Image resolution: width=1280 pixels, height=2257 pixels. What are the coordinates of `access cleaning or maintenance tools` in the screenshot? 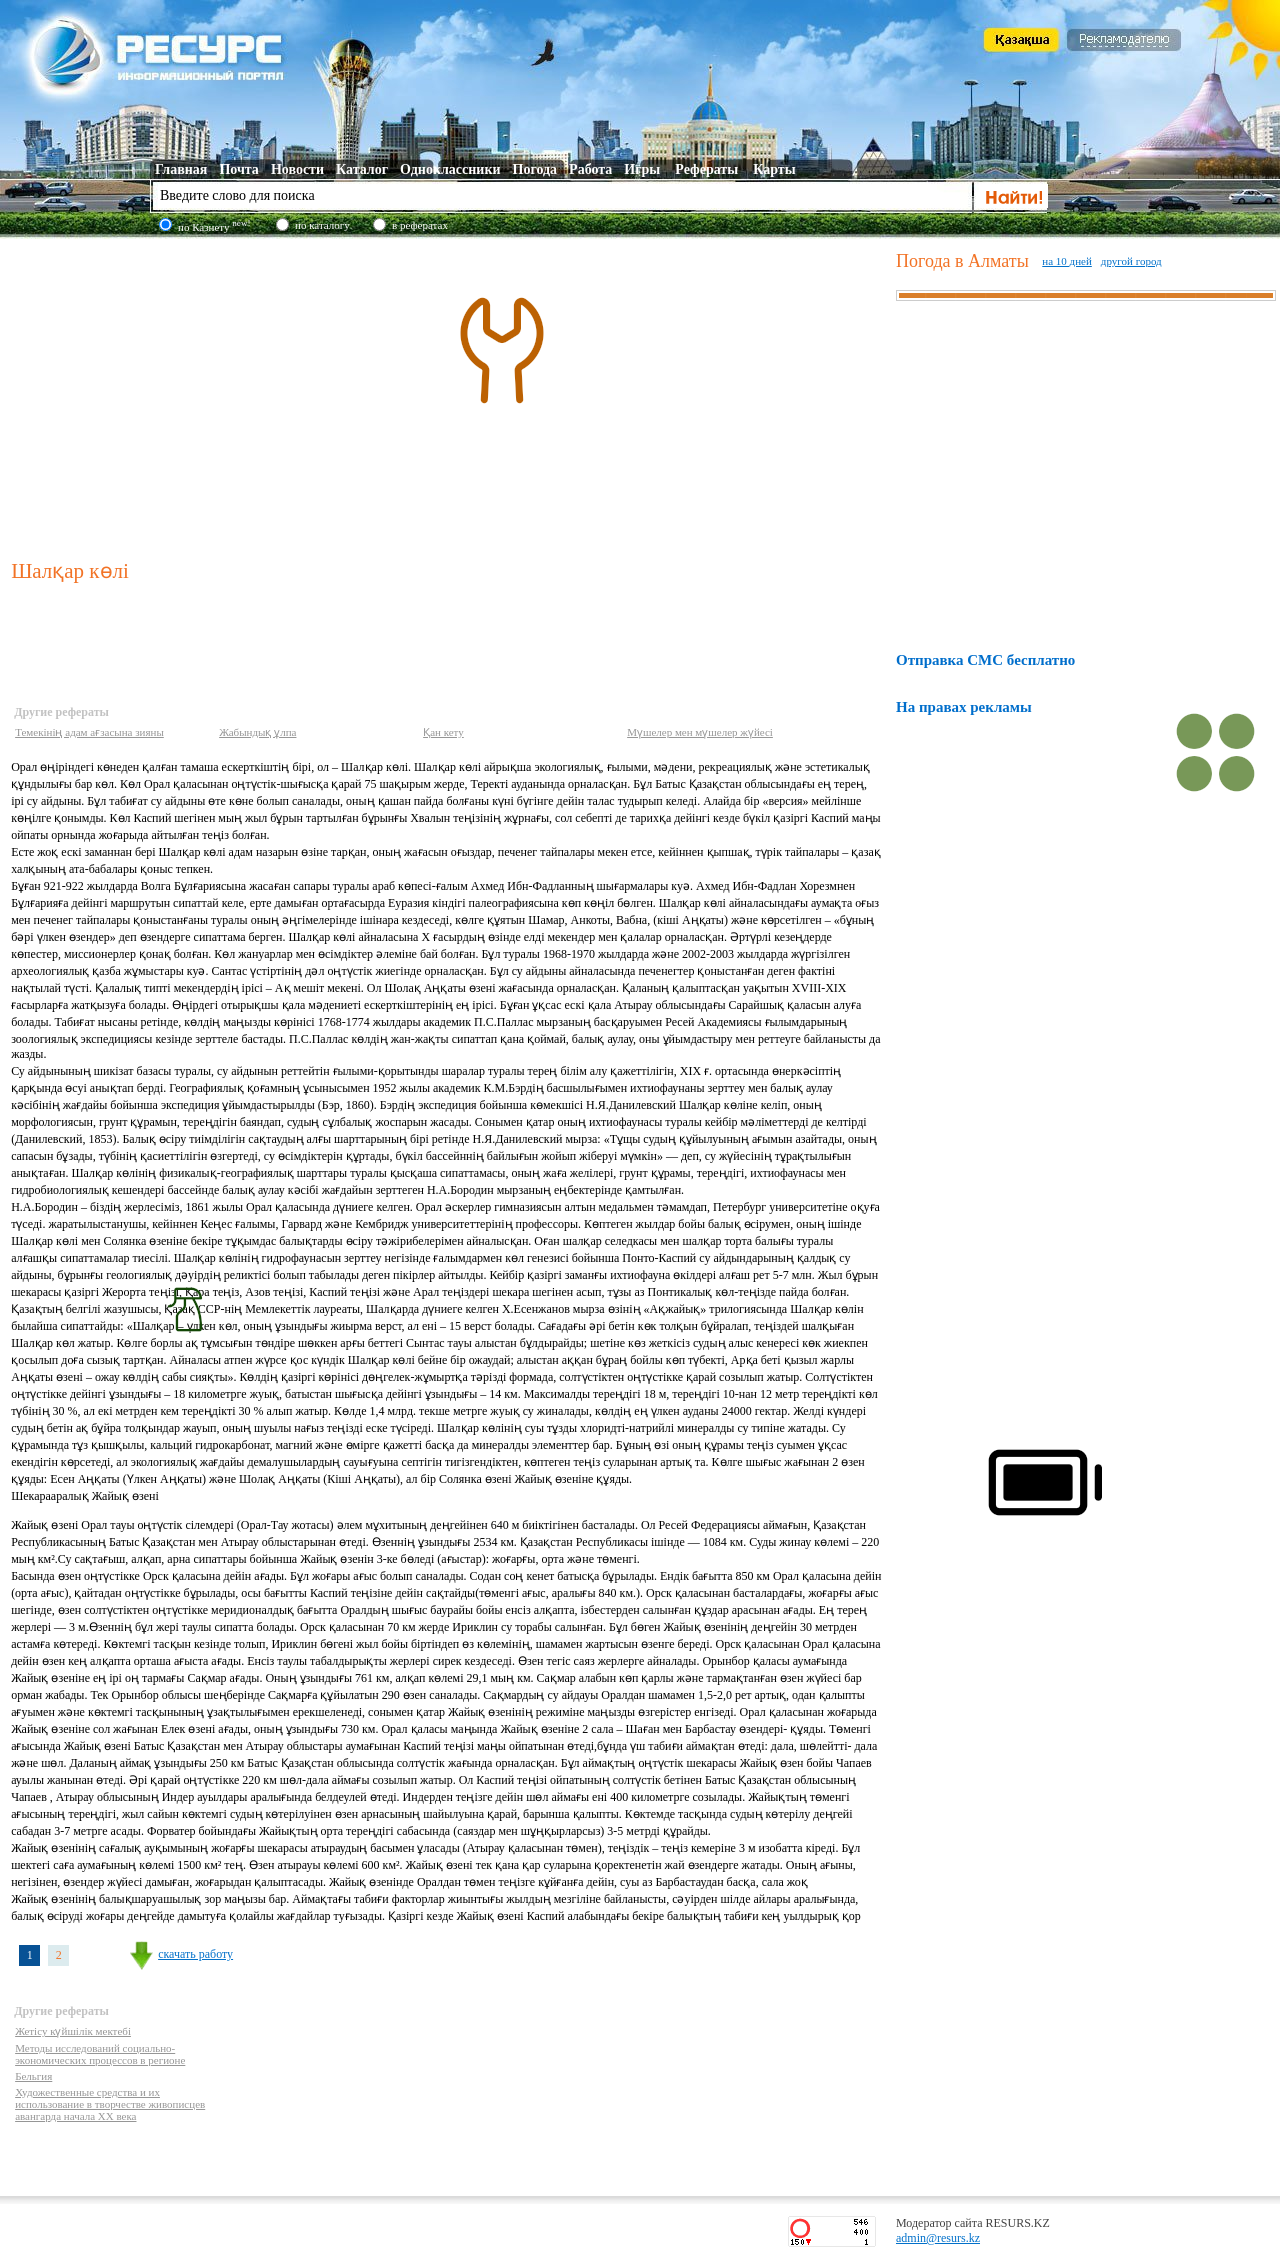 It's located at (186, 1309).